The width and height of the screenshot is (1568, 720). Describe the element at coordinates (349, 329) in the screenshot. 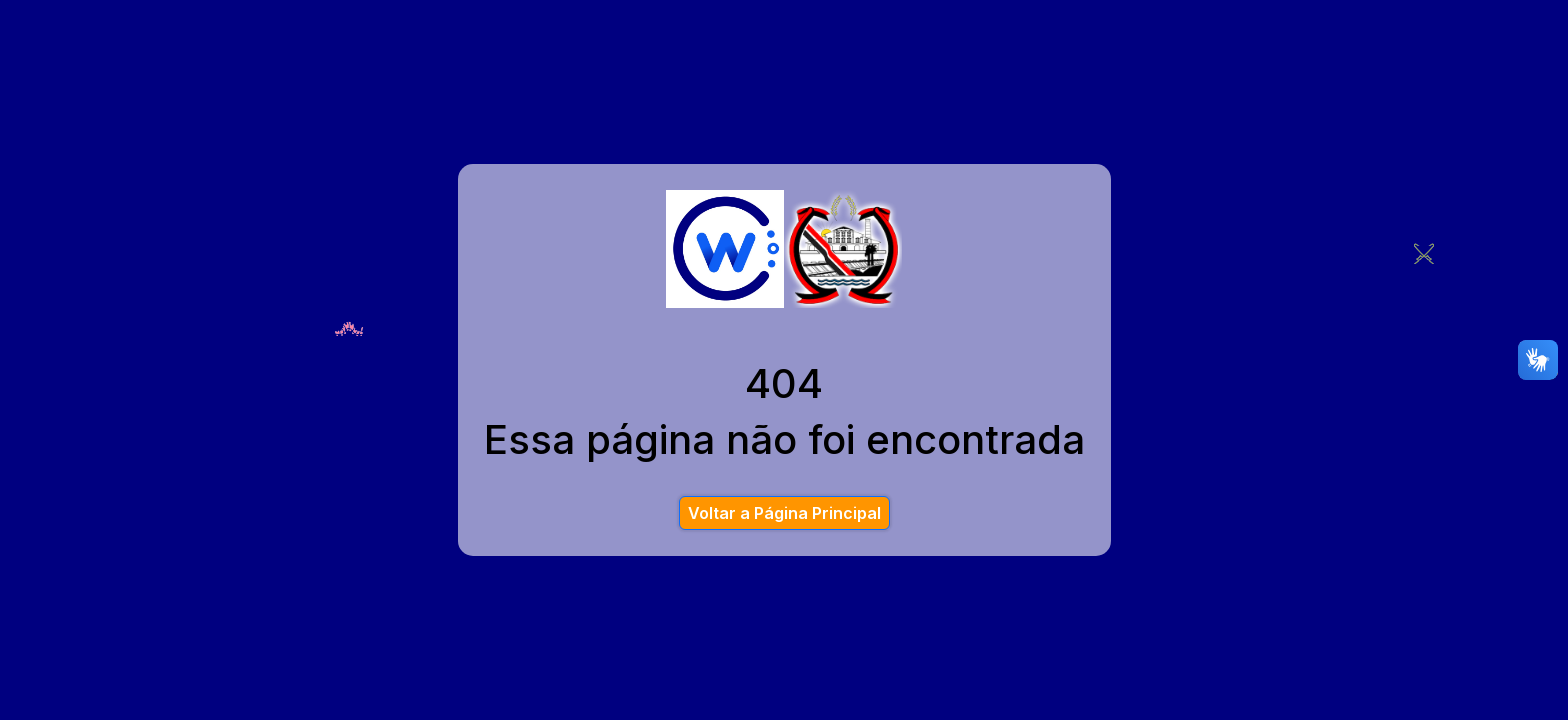

I see `view garden pests or insects in a nature game` at that location.